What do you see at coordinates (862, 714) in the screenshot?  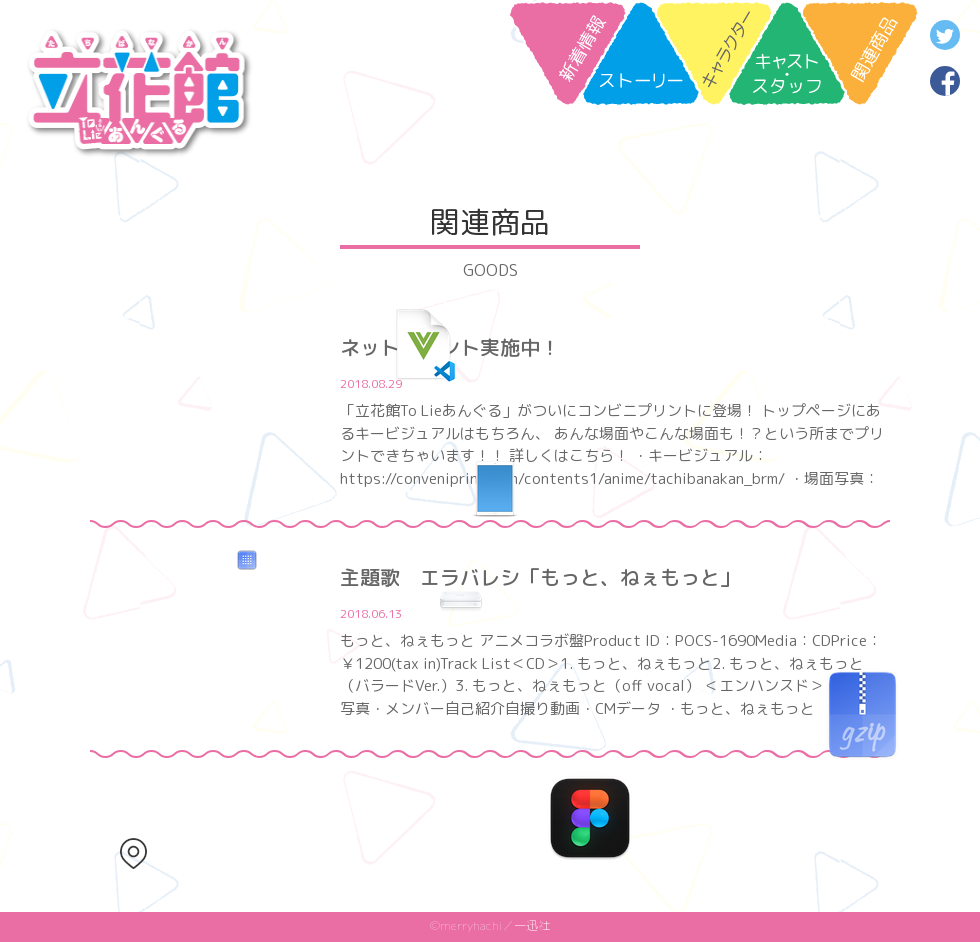 I see `a gzip compressed archive file` at bounding box center [862, 714].